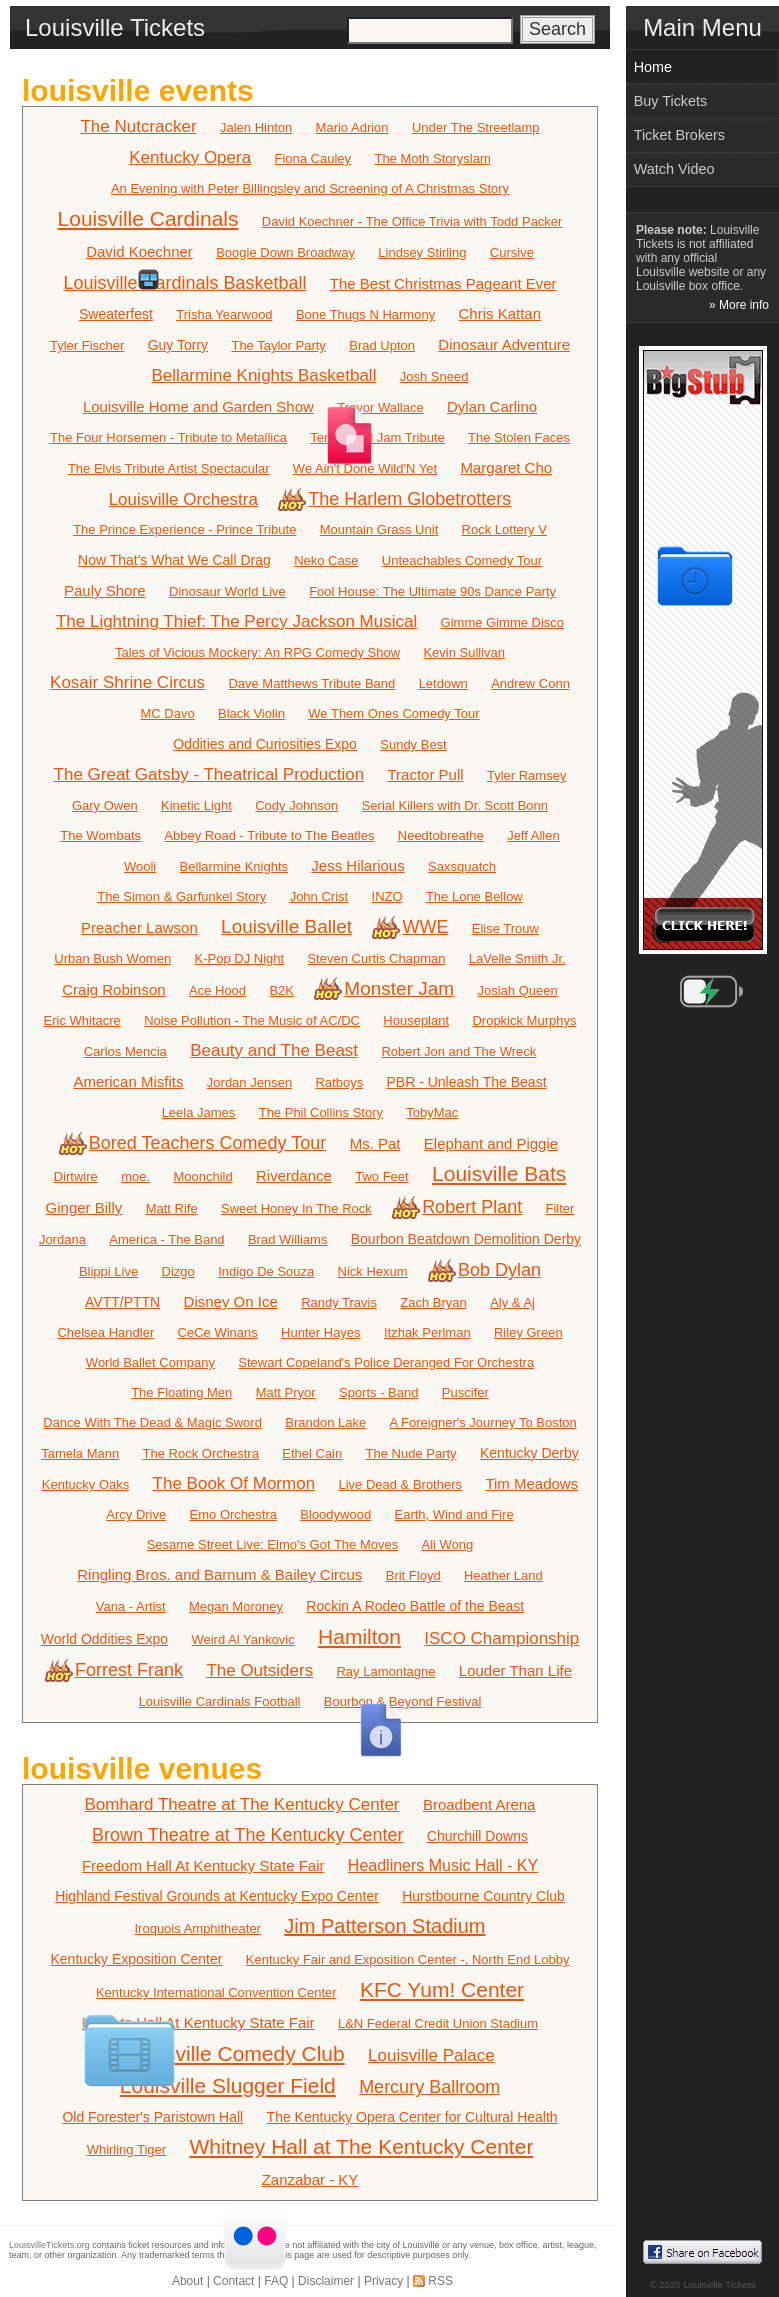 The height and width of the screenshot is (2297, 779). Describe the element at coordinates (255, 2236) in the screenshot. I see `connect your Flickr account` at that location.